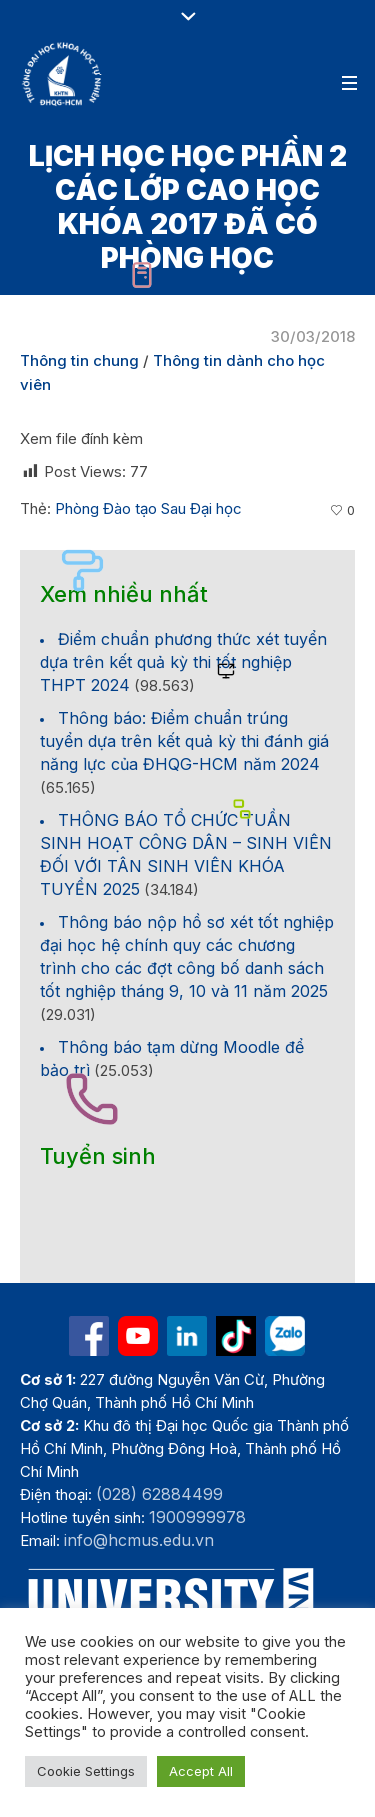 This screenshot has width=375, height=1817. Describe the element at coordinates (226, 671) in the screenshot. I see `share your screen with others` at that location.